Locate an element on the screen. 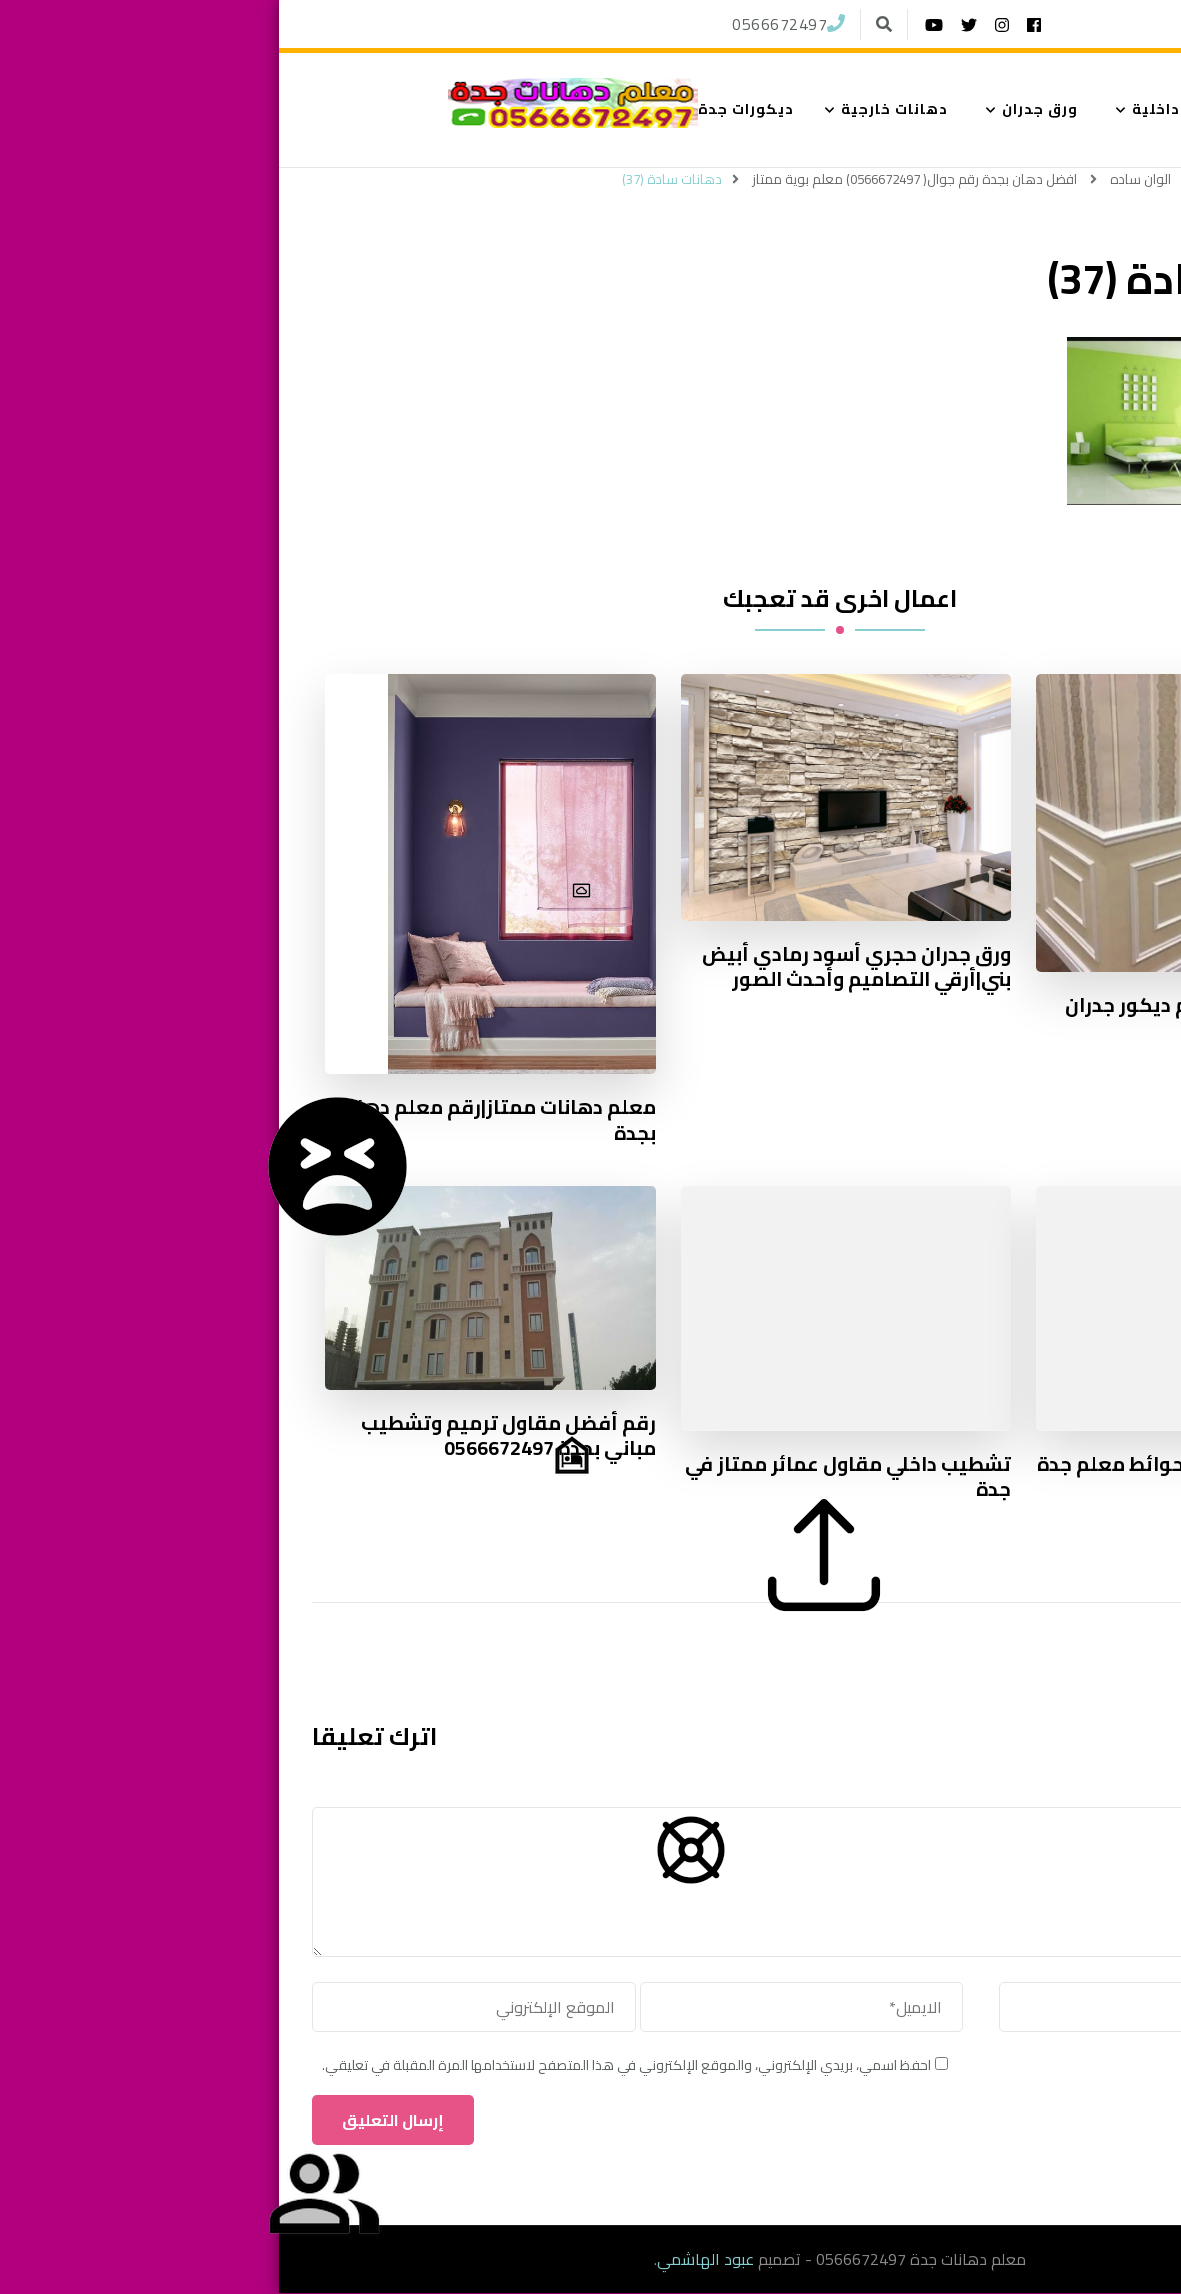  access daydream or screensaver settings is located at coordinates (581, 890).